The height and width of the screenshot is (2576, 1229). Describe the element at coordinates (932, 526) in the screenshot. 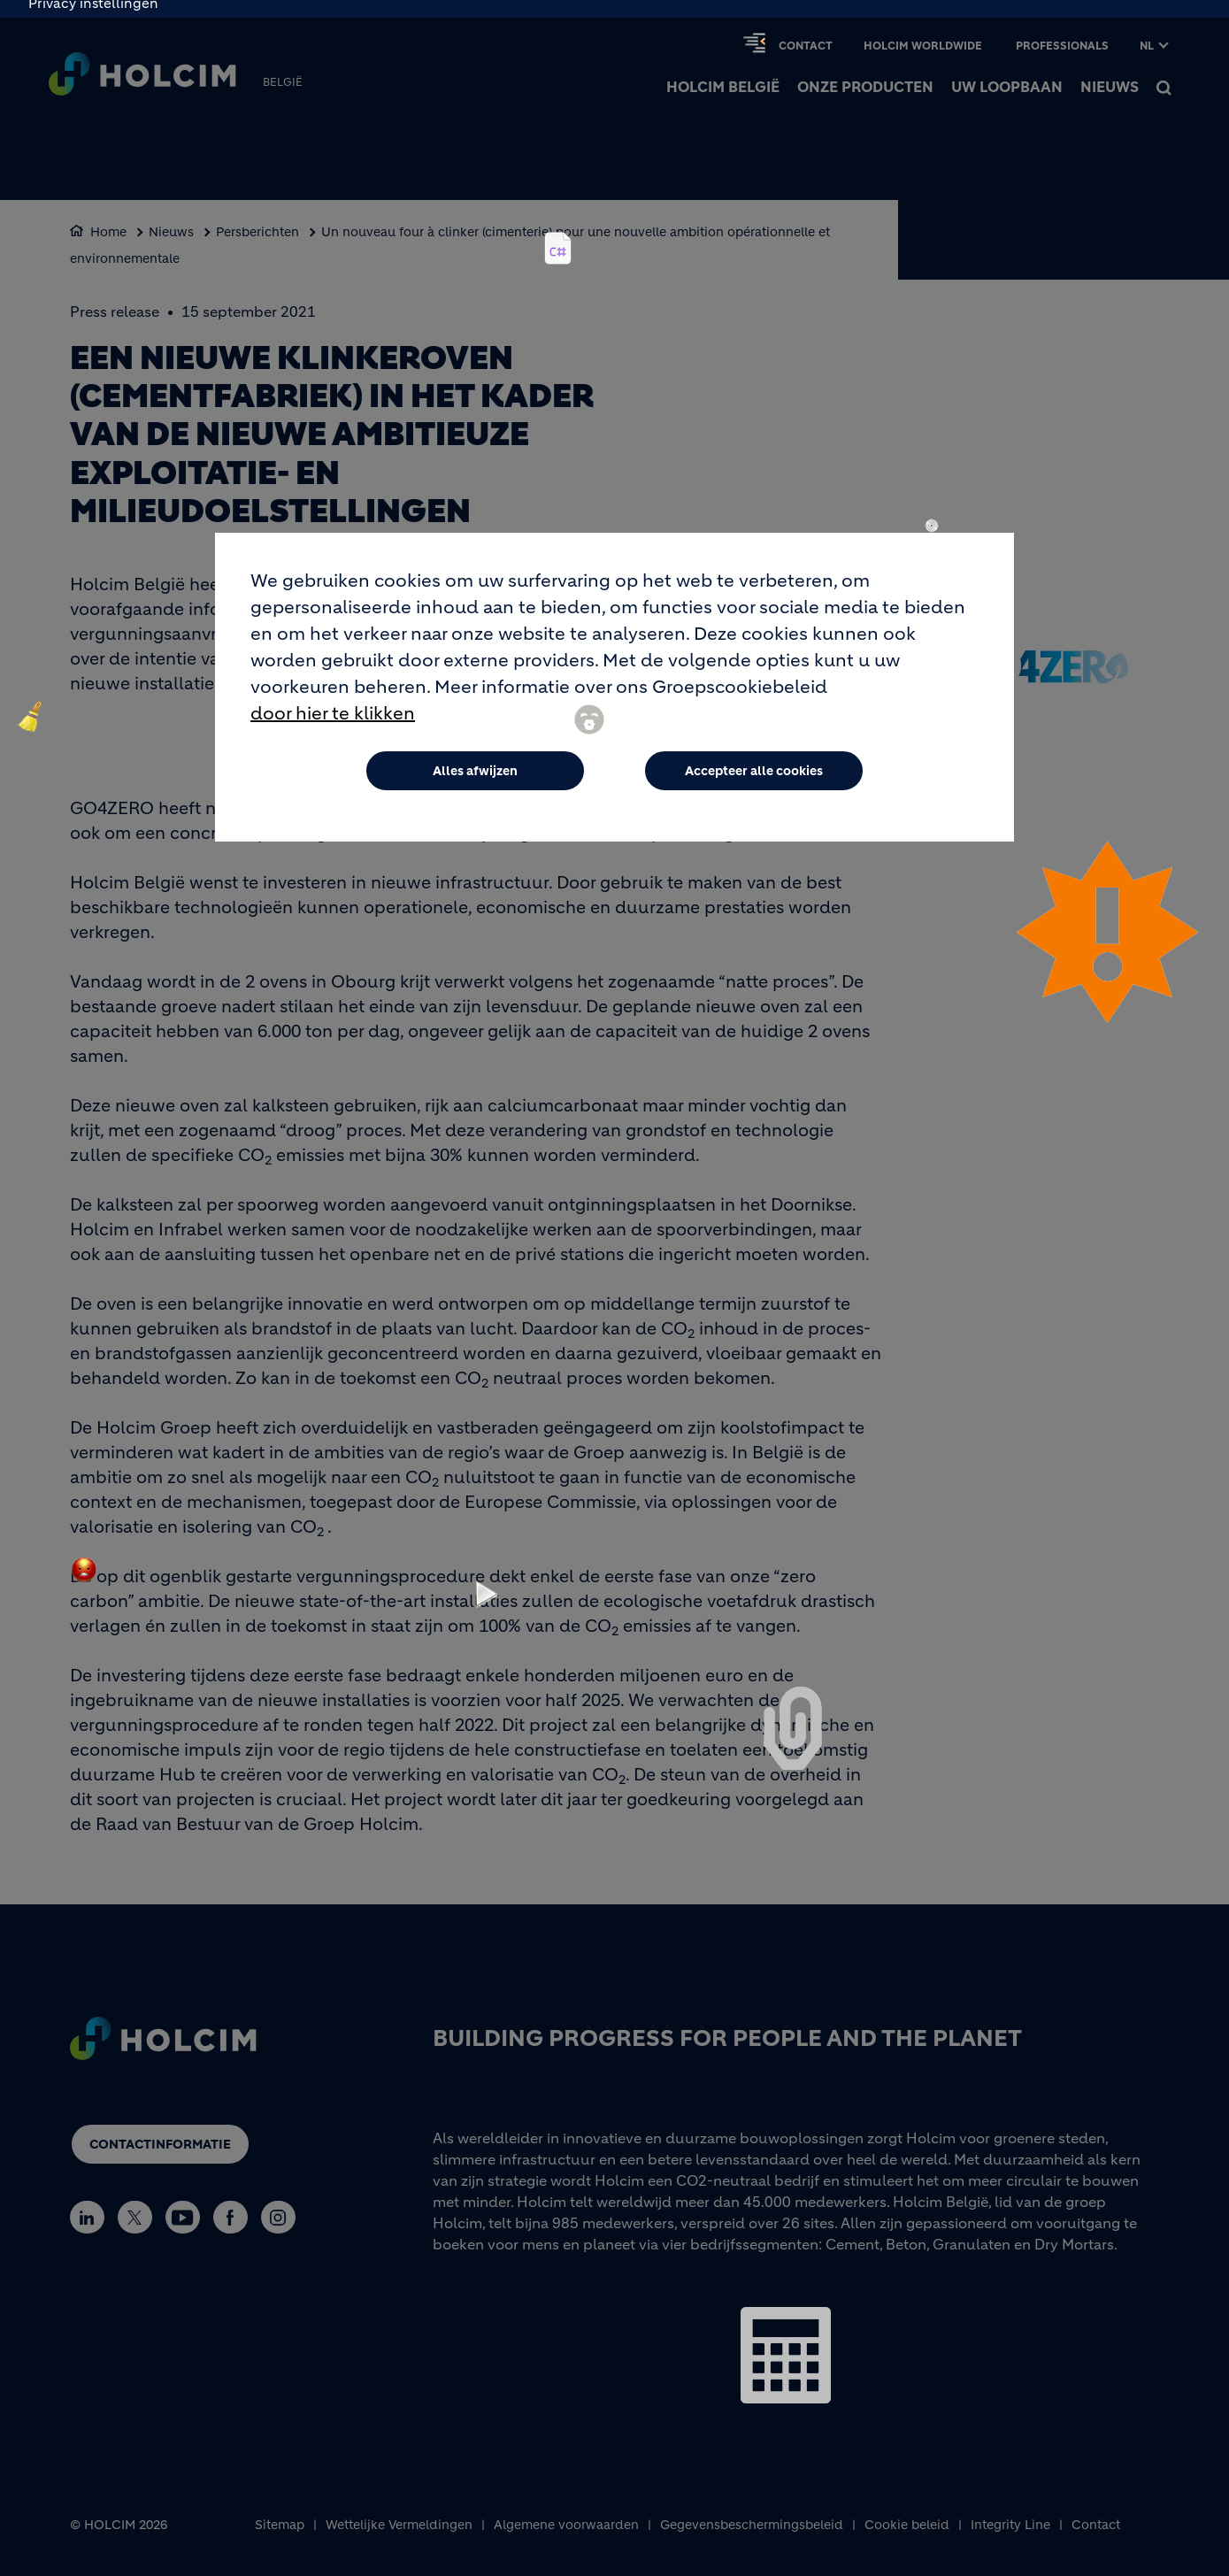

I see `access DVD-ROM drive` at that location.